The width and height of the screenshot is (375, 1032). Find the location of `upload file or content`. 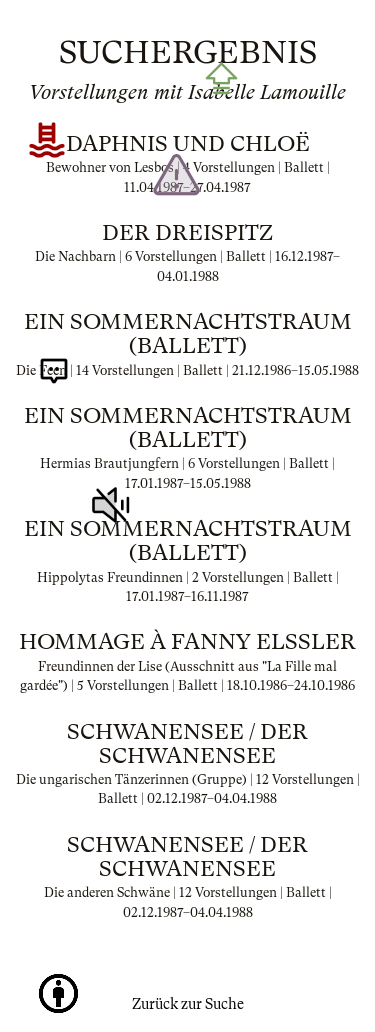

upload file or content is located at coordinates (221, 79).